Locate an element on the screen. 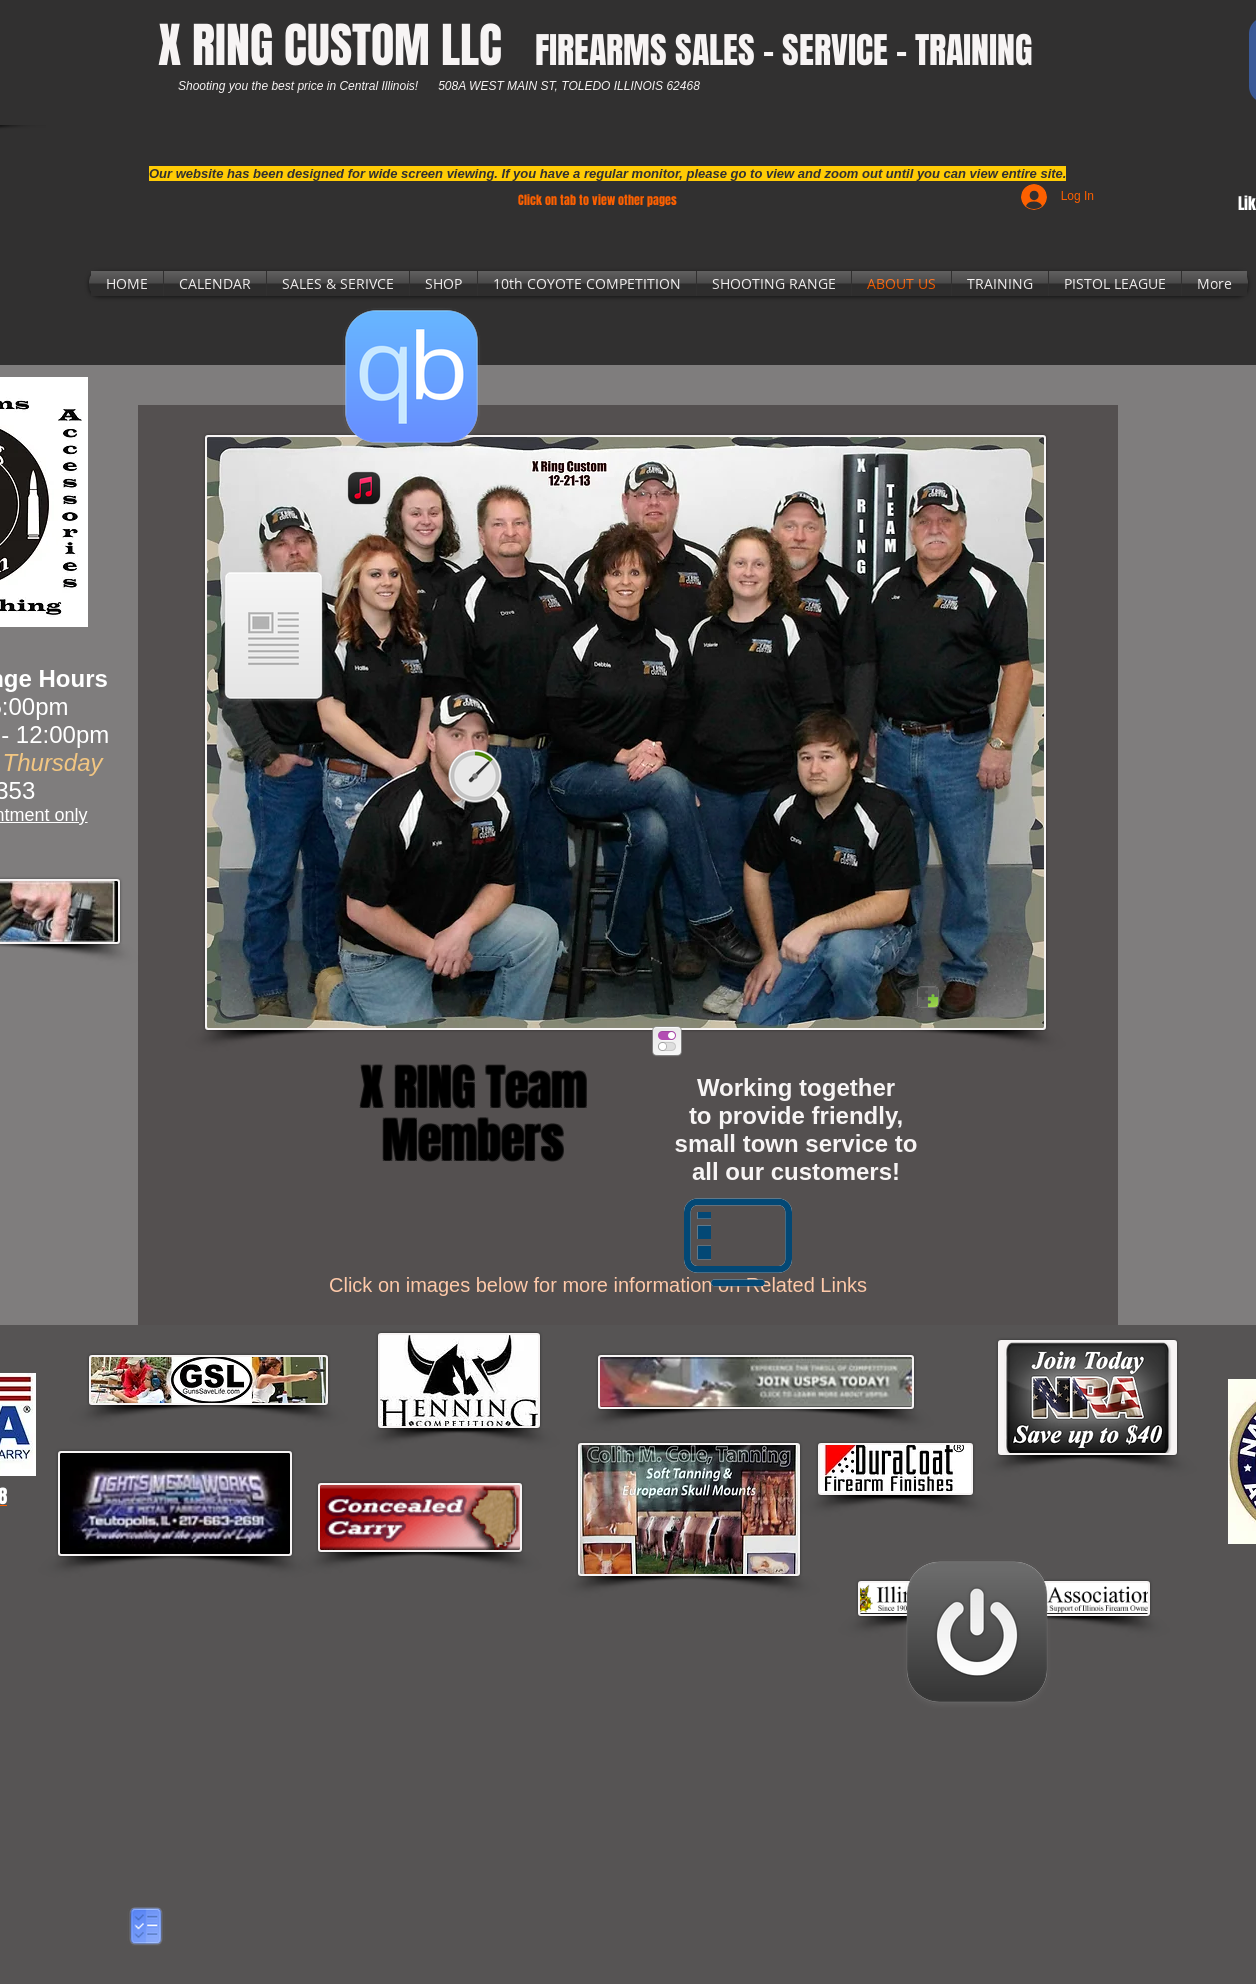 This screenshot has width=1256, height=1984. open browser extensions manager is located at coordinates (928, 997).